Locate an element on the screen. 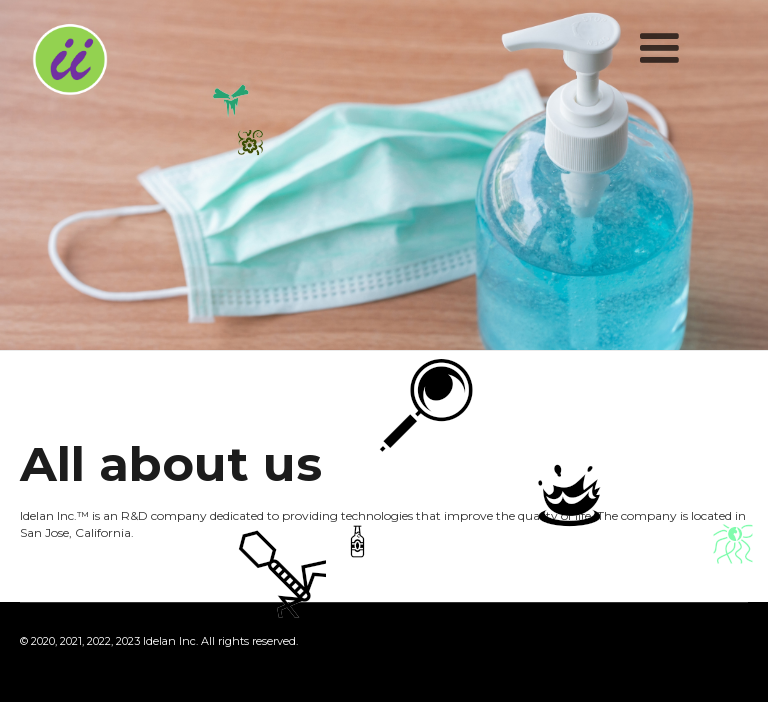  water effect or splash animation trigger is located at coordinates (569, 495).